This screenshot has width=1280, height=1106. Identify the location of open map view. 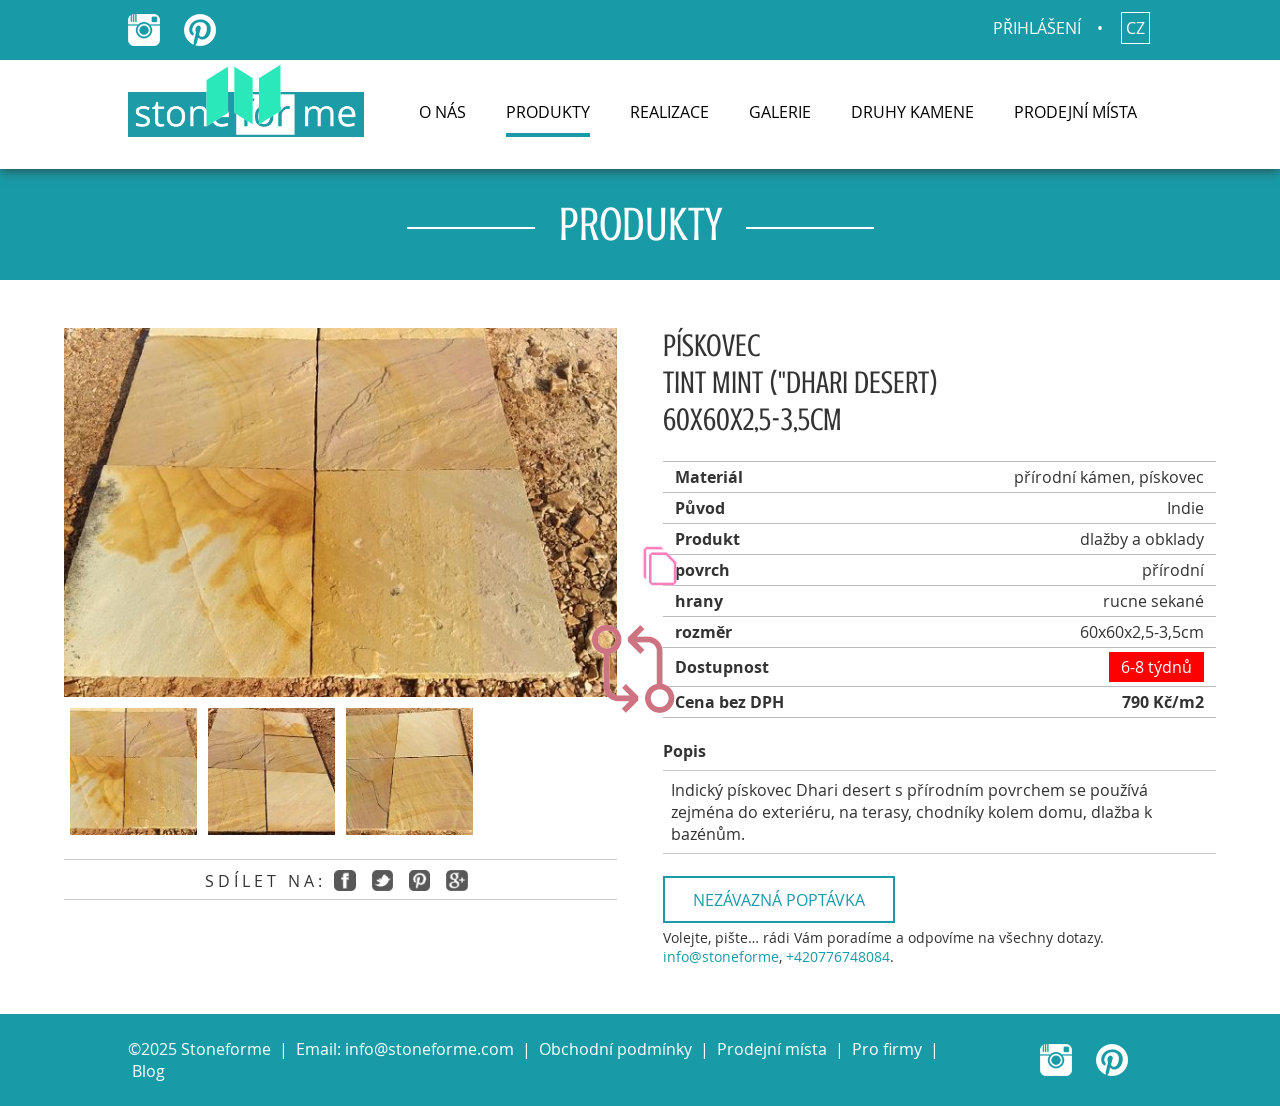
(243, 95).